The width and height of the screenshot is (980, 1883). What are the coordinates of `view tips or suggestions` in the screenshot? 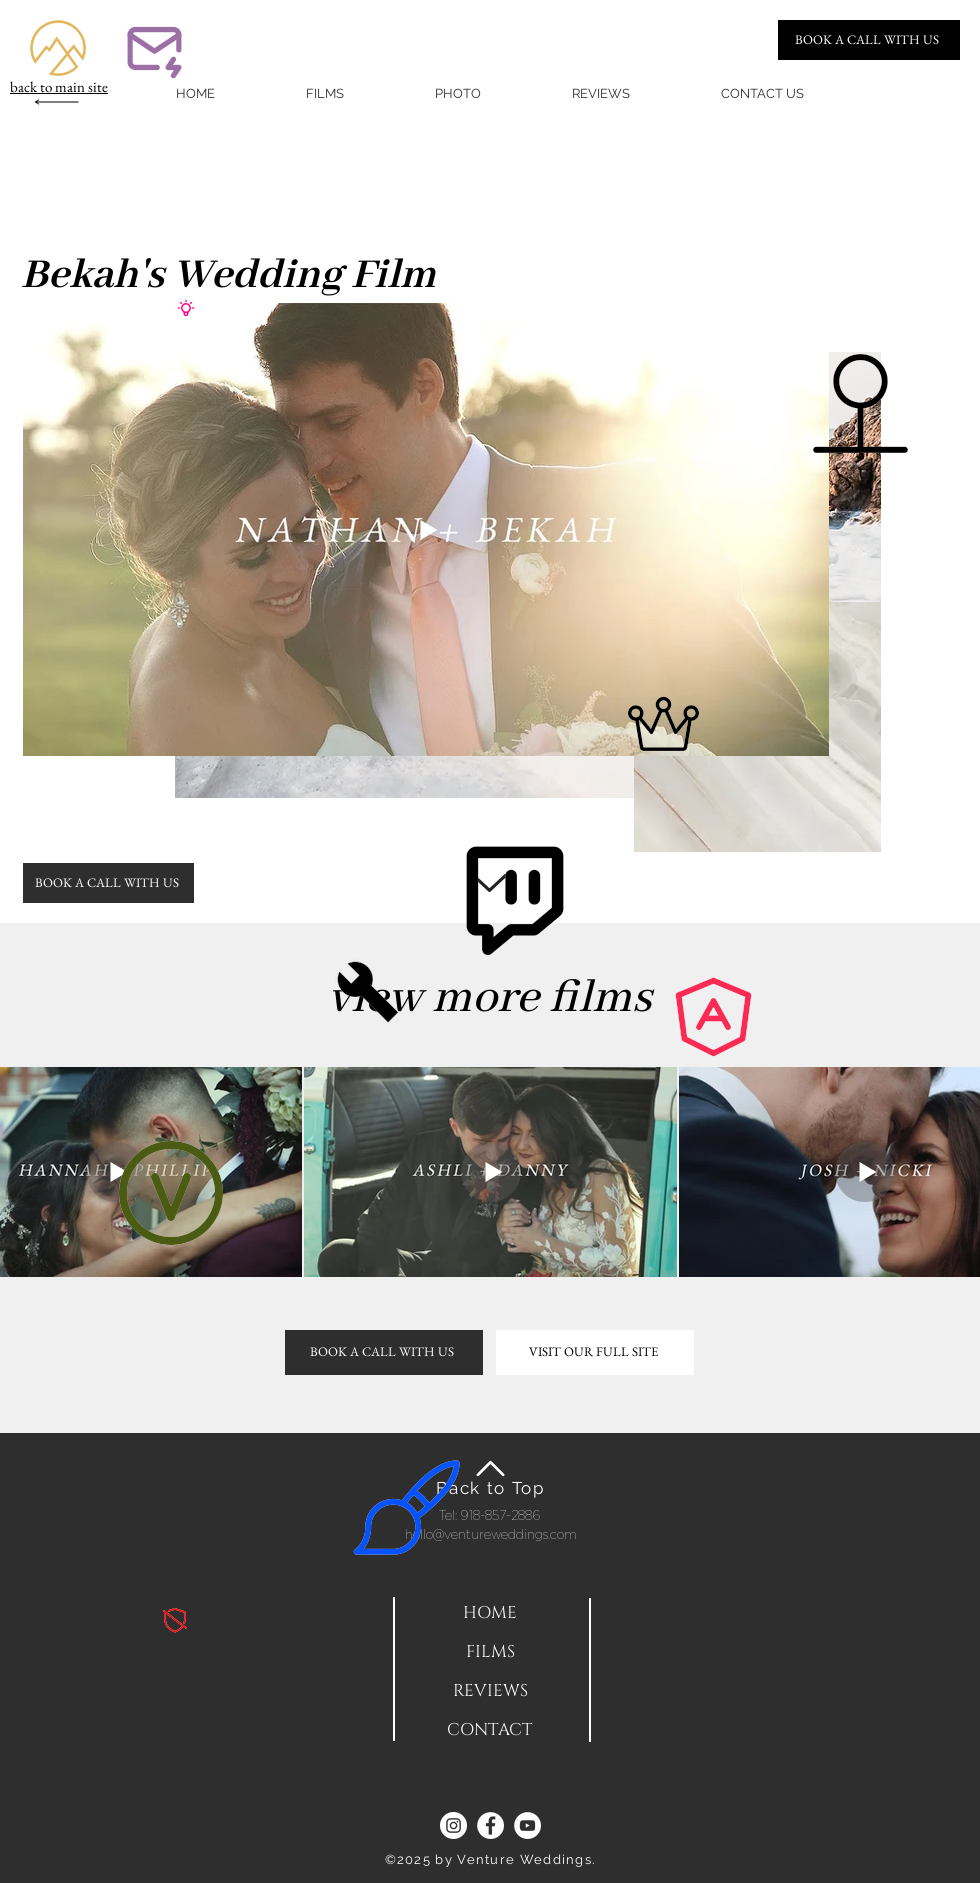 It's located at (186, 308).